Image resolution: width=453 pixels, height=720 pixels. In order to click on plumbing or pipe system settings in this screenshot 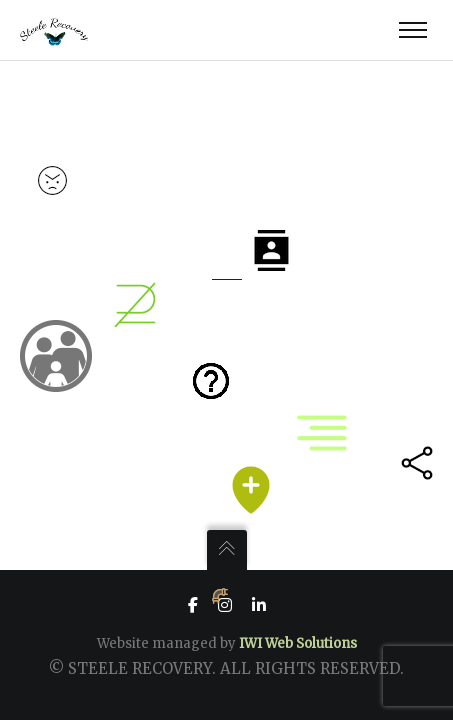, I will do `click(219, 595)`.